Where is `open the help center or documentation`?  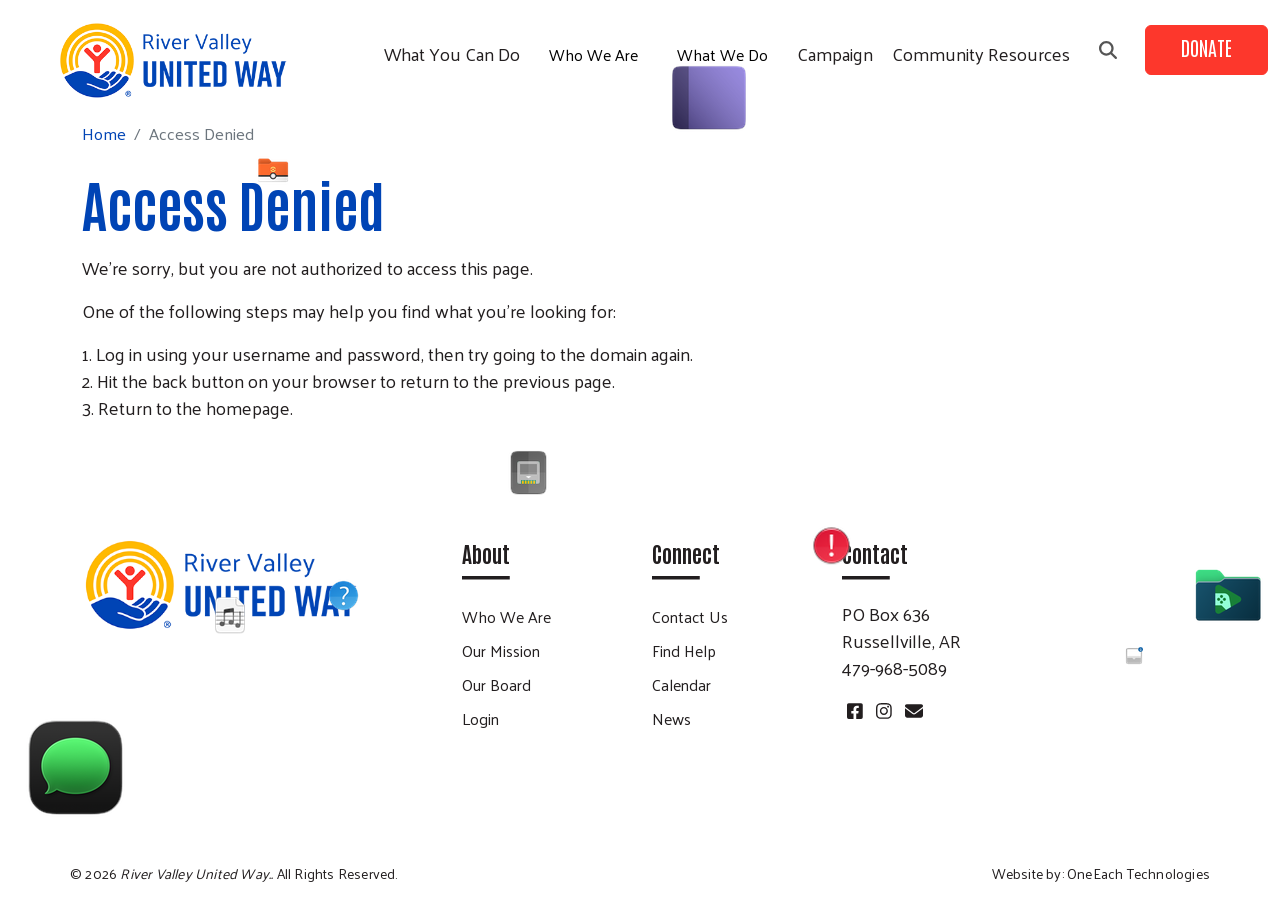 open the help center or documentation is located at coordinates (343, 595).